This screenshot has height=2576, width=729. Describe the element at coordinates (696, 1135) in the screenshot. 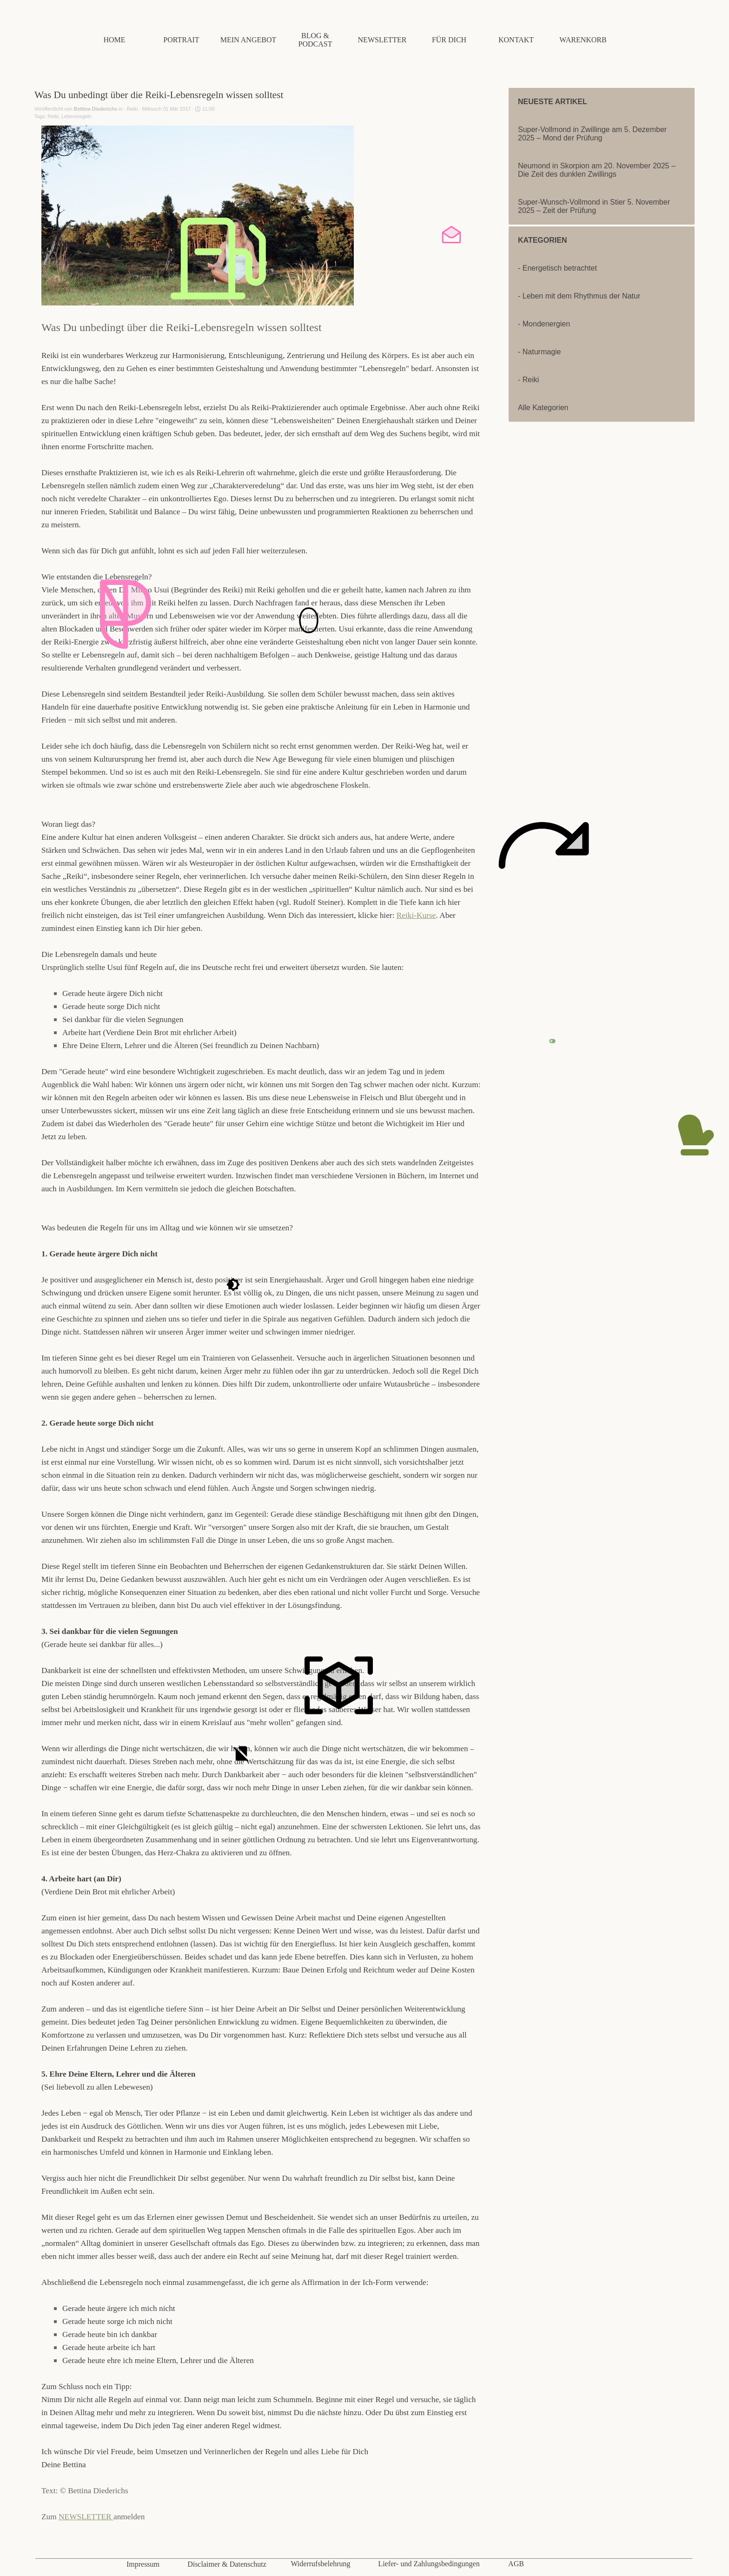

I see `indicates cold weather or winter conditions` at that location.